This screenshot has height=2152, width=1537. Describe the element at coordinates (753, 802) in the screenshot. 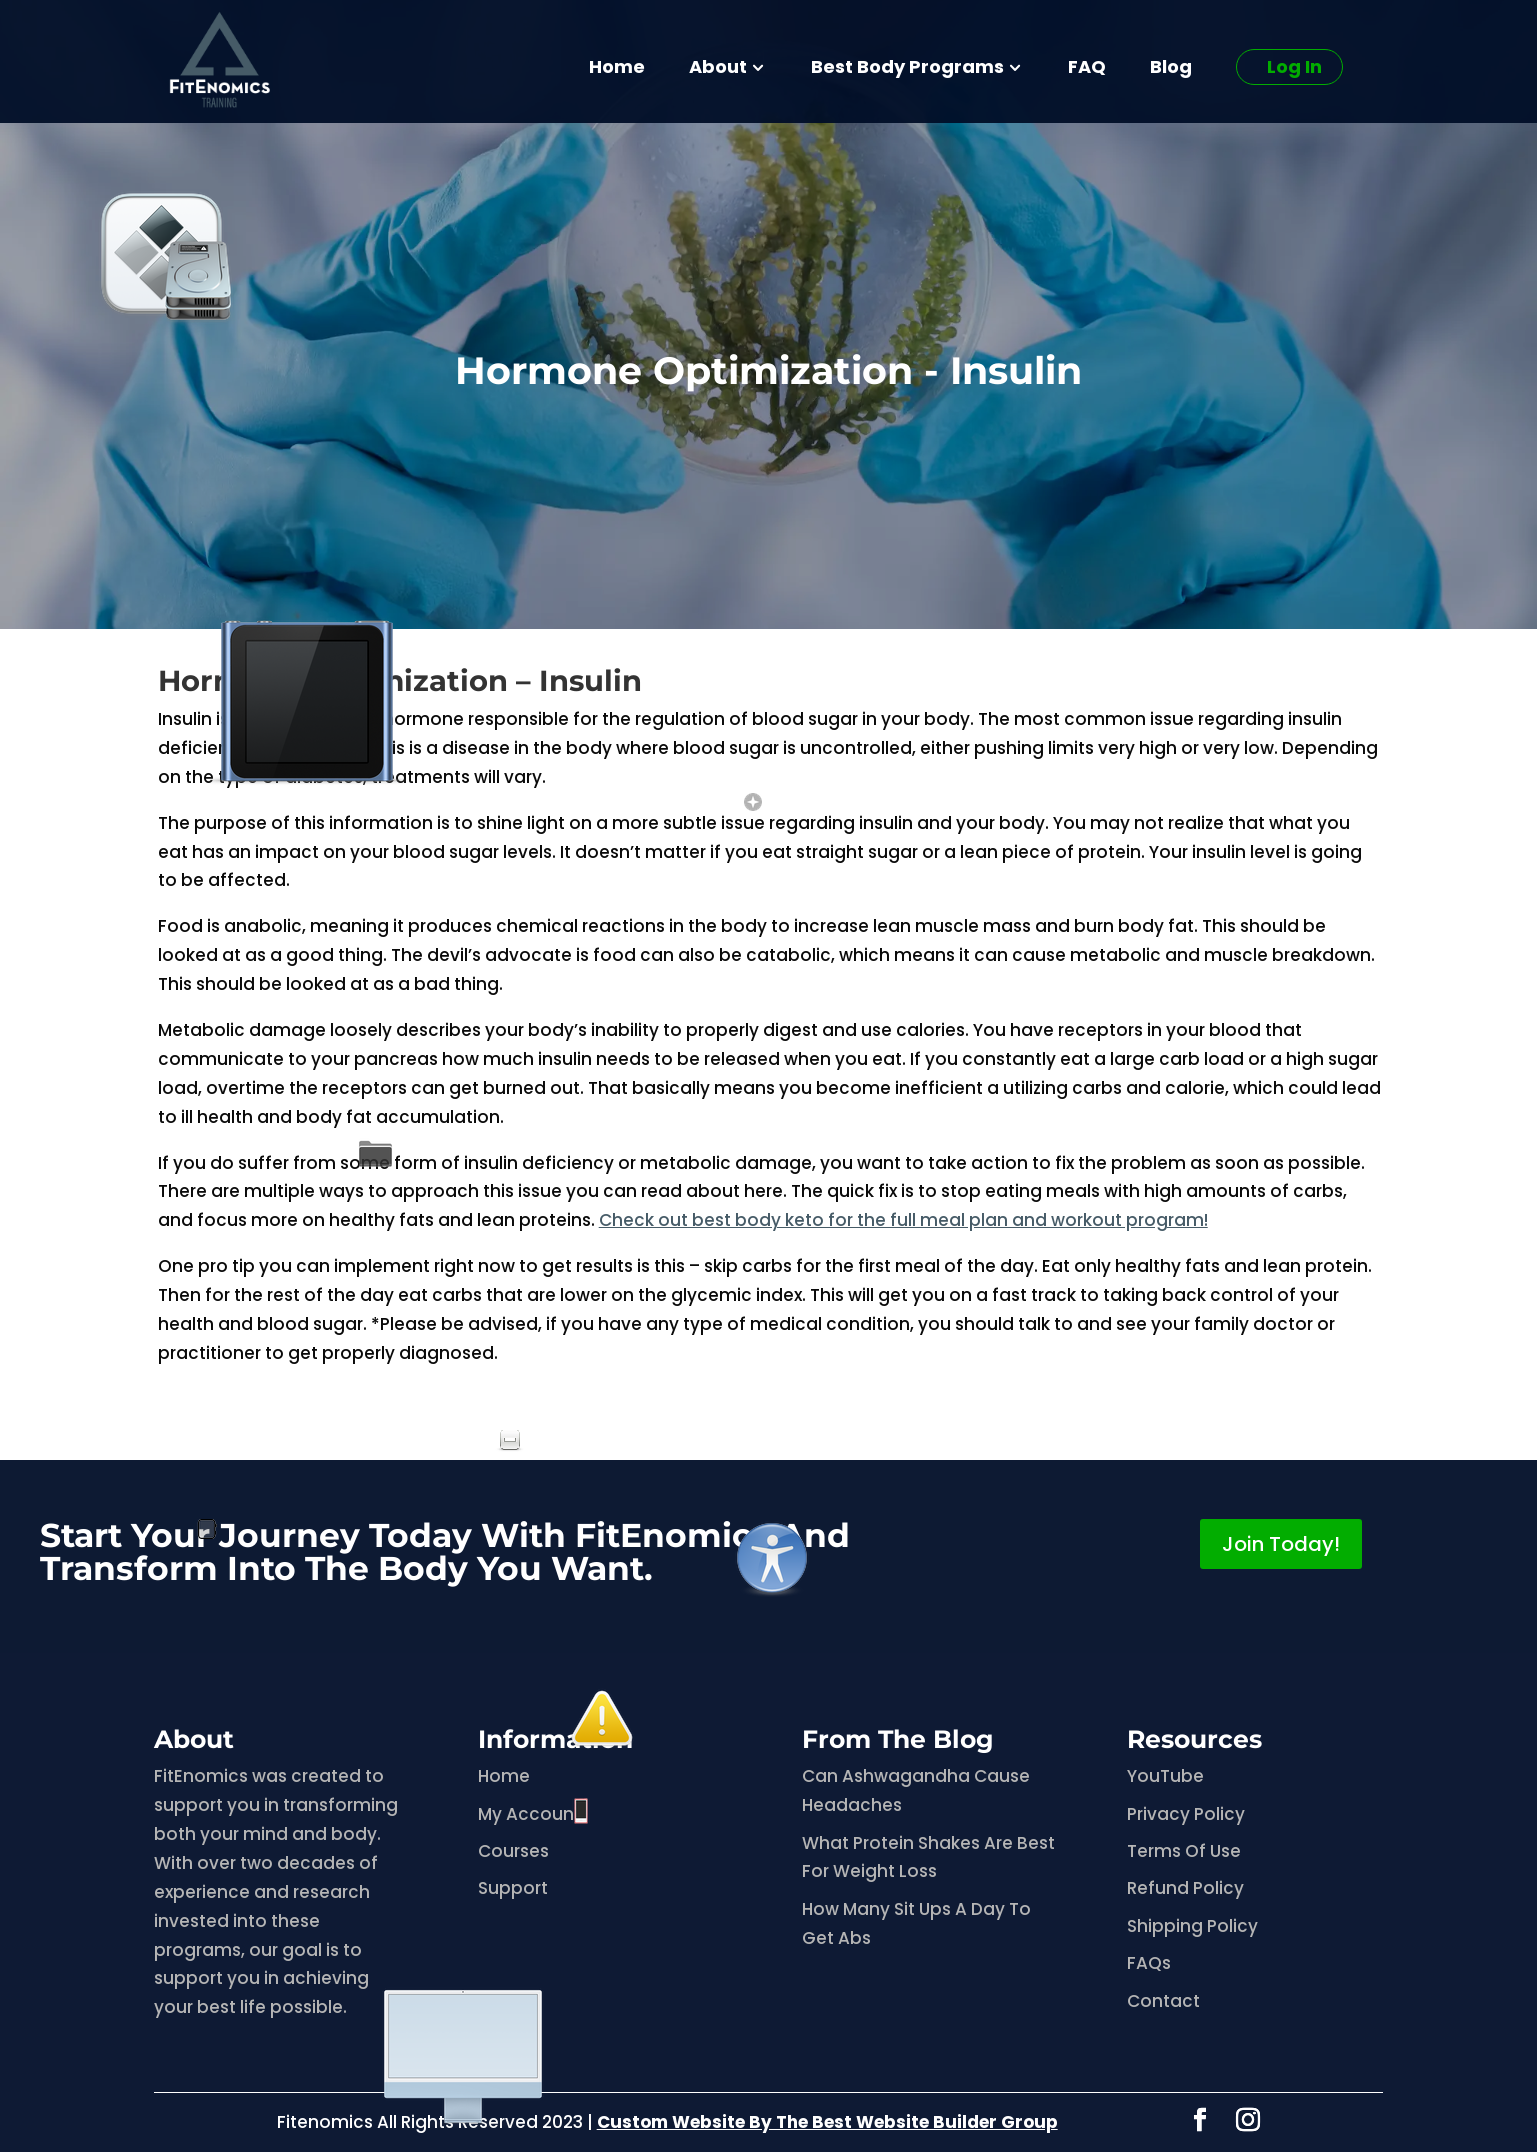

I see `remove trusted status from a bluetooth device` at that location.